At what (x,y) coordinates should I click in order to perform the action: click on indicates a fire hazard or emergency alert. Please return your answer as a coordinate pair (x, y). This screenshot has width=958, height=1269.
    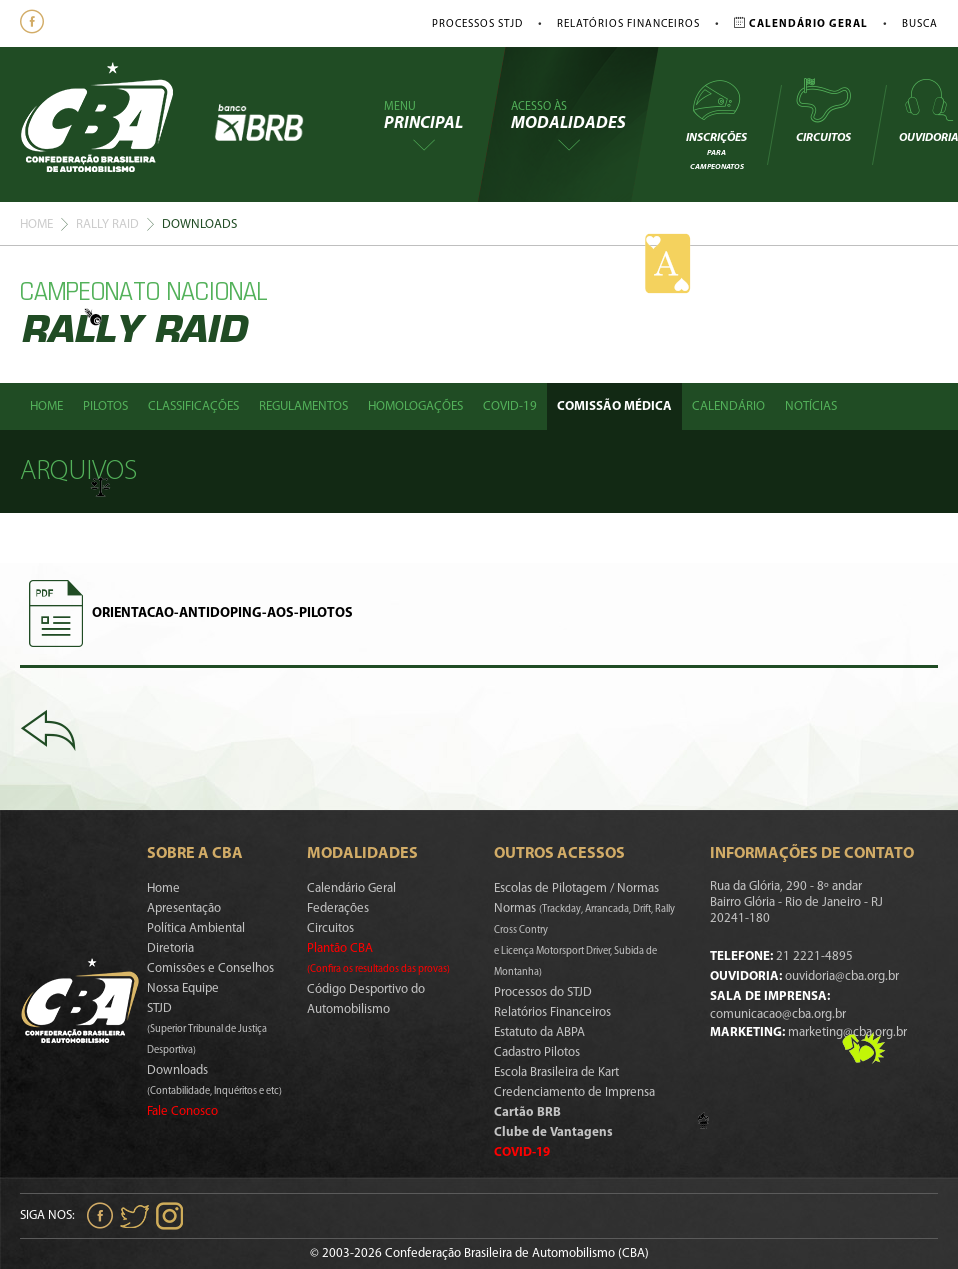
    Looking at the image, I should click on (703, 1120).